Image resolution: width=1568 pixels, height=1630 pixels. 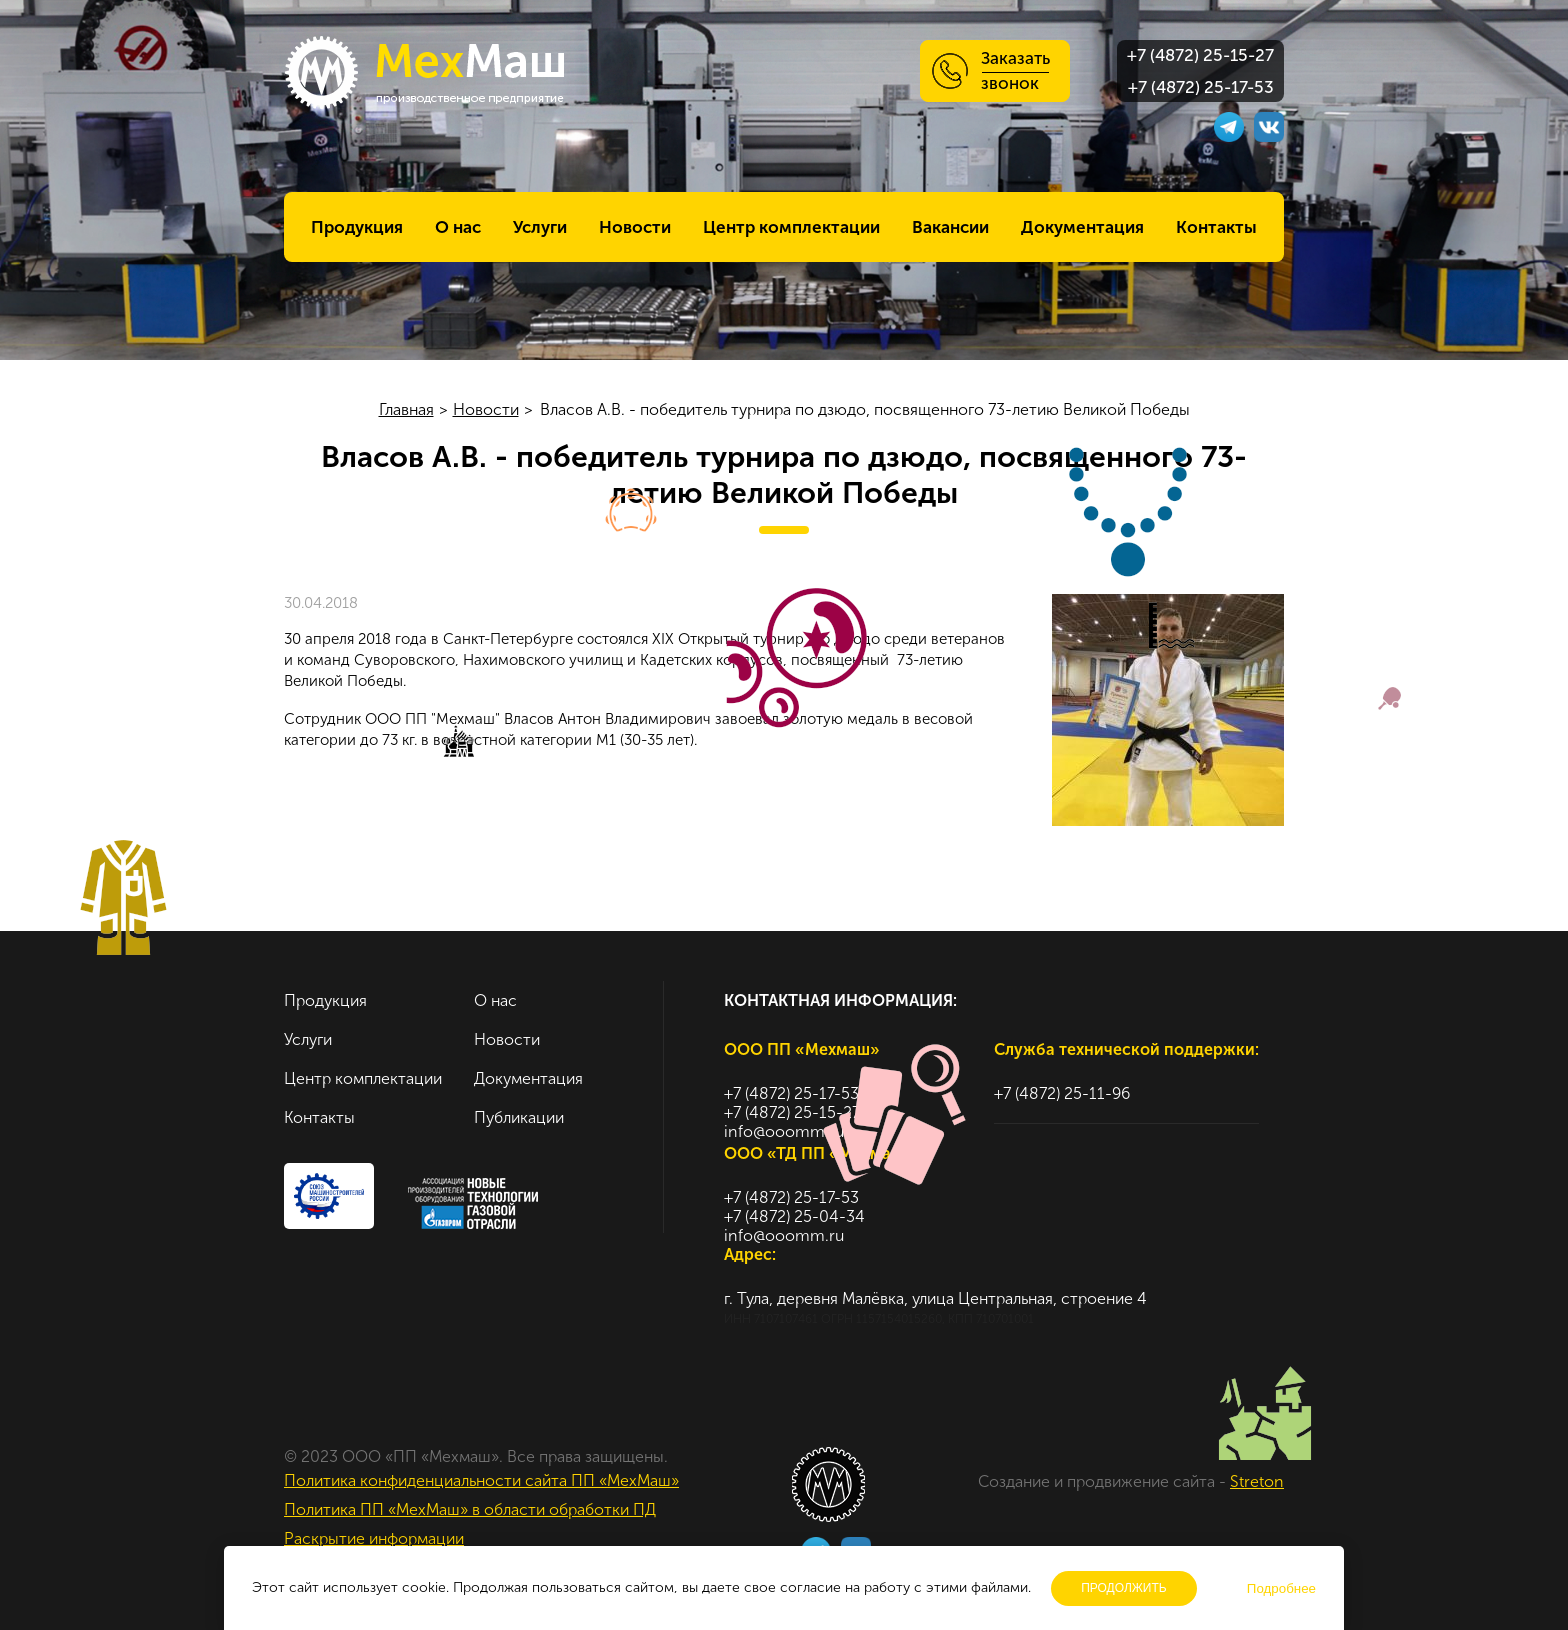 I want to click on indicates low tide conditions, so click(x=1170, y=625).